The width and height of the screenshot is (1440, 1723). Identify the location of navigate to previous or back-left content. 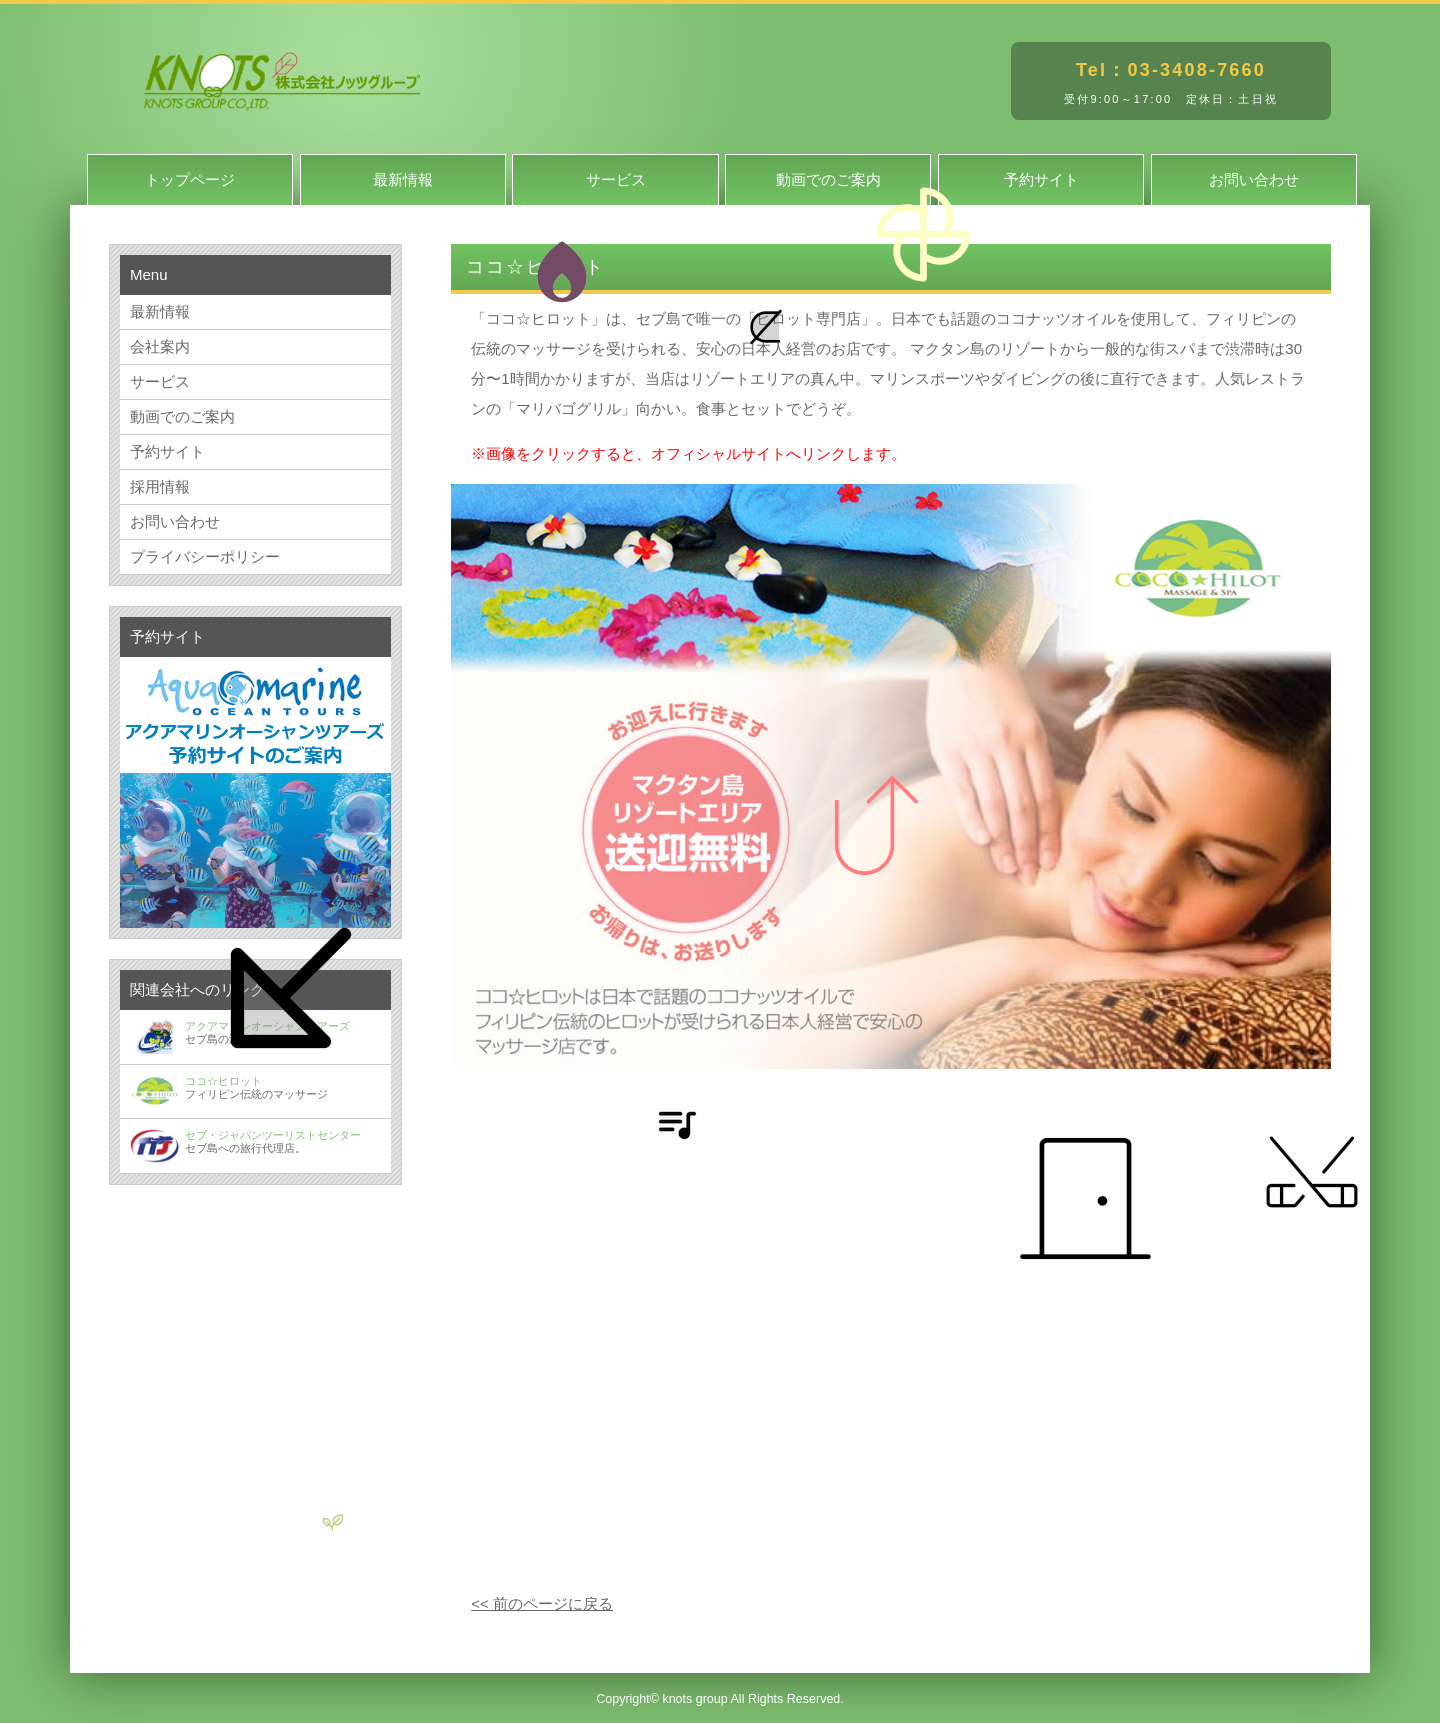
(291, 988).